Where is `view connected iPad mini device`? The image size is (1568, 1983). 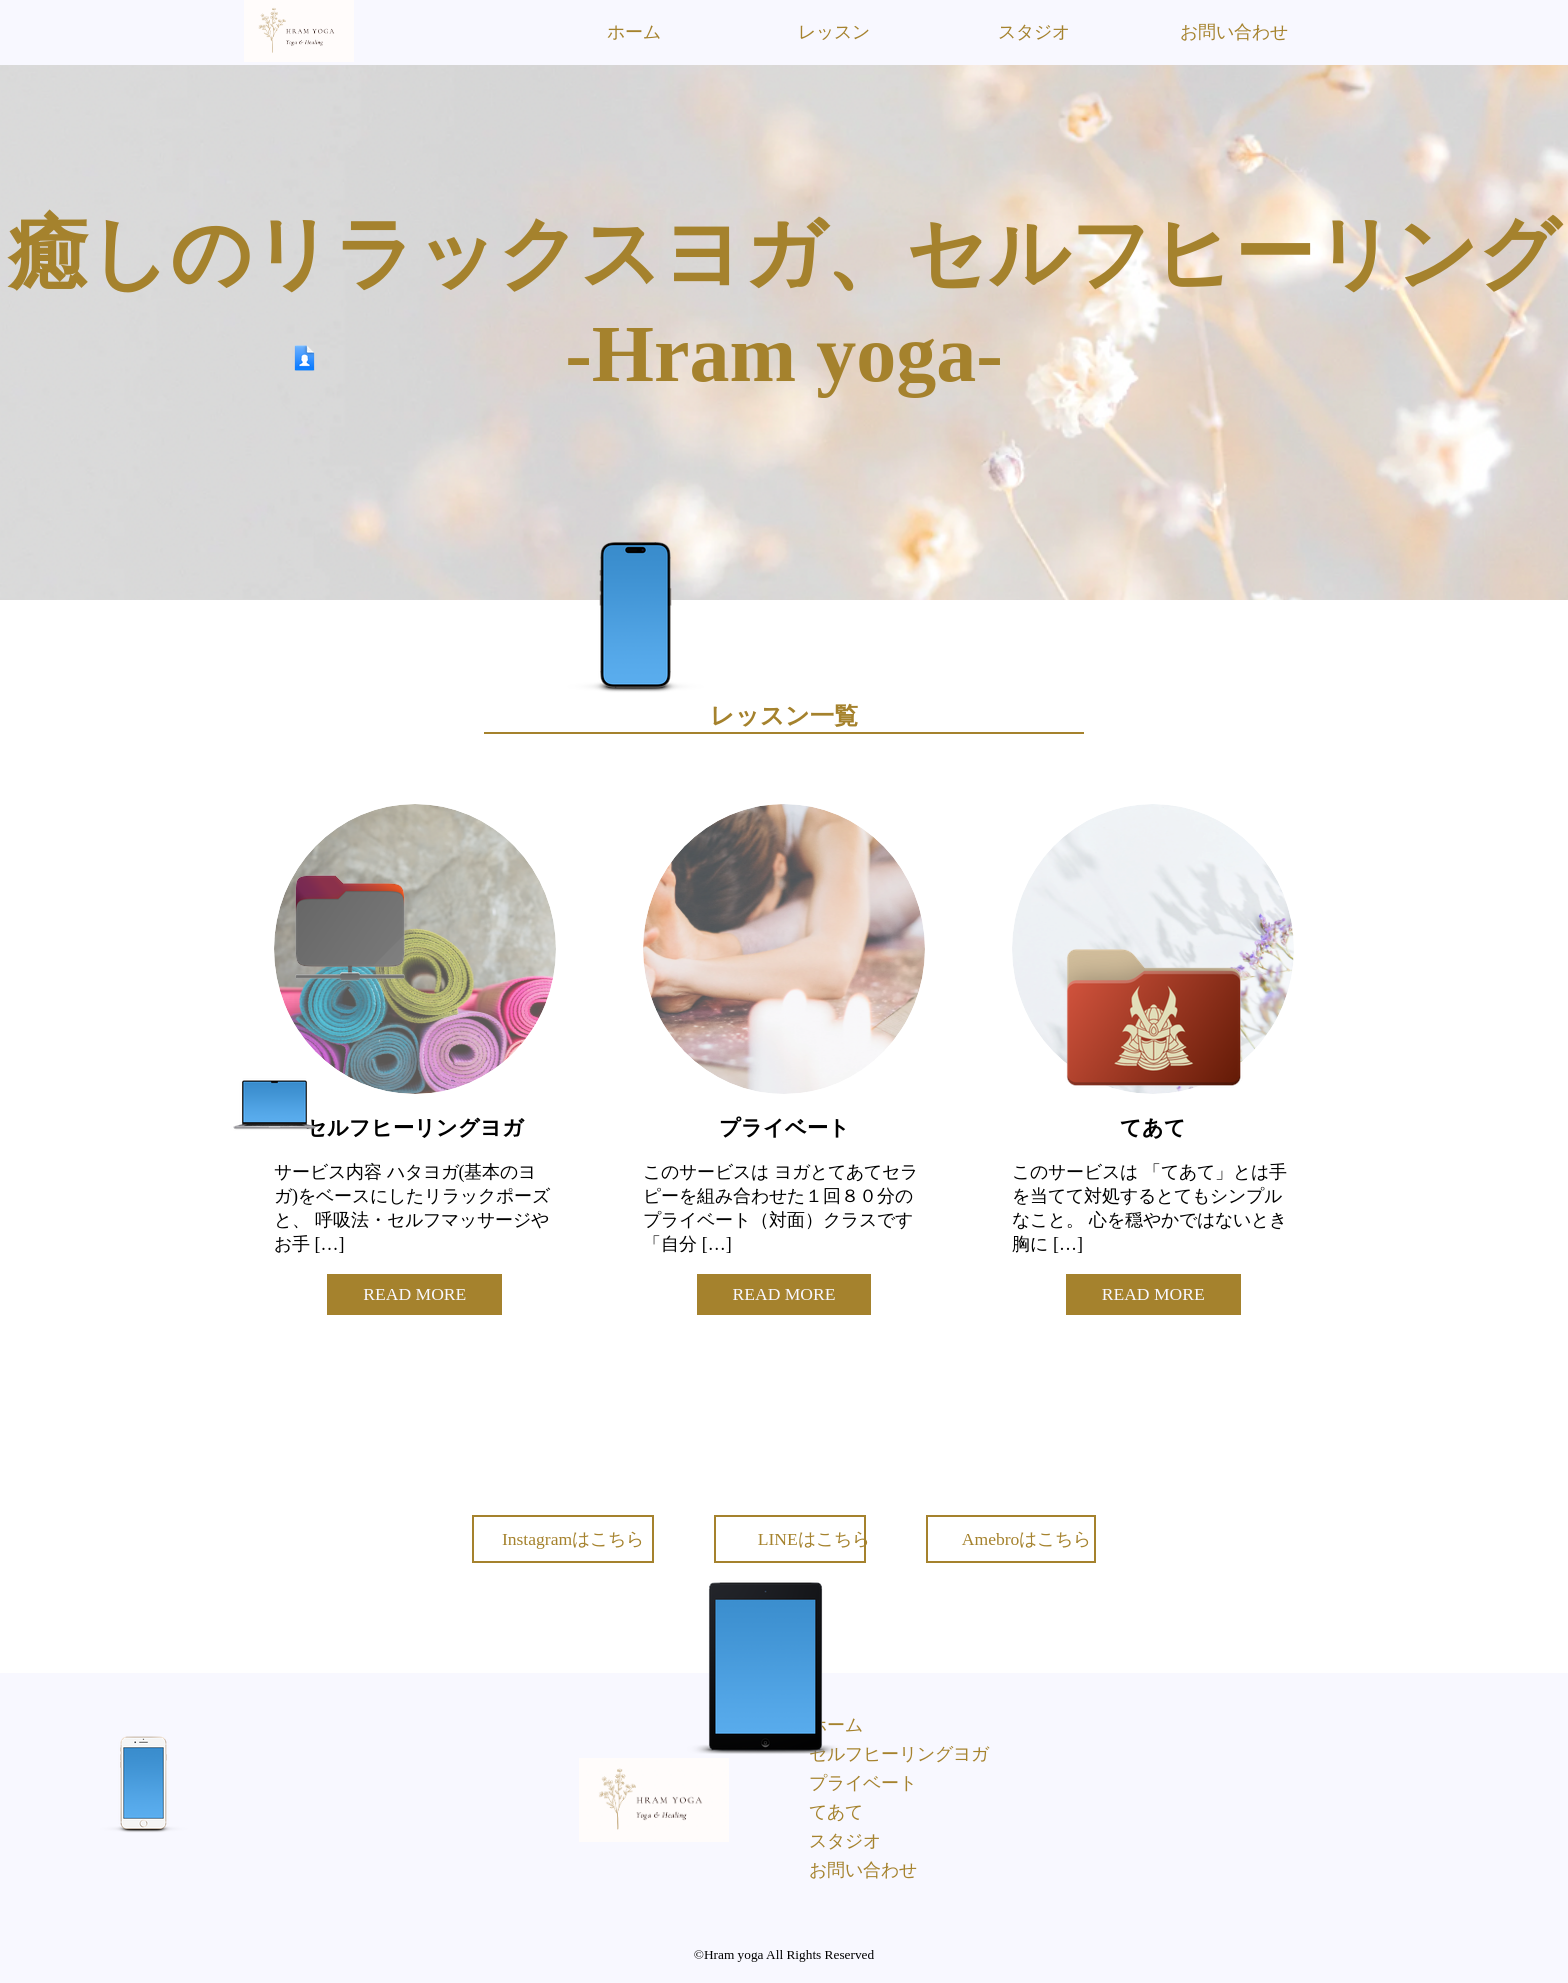
view connected iPad mini device is located at coordinates (765, 1651).